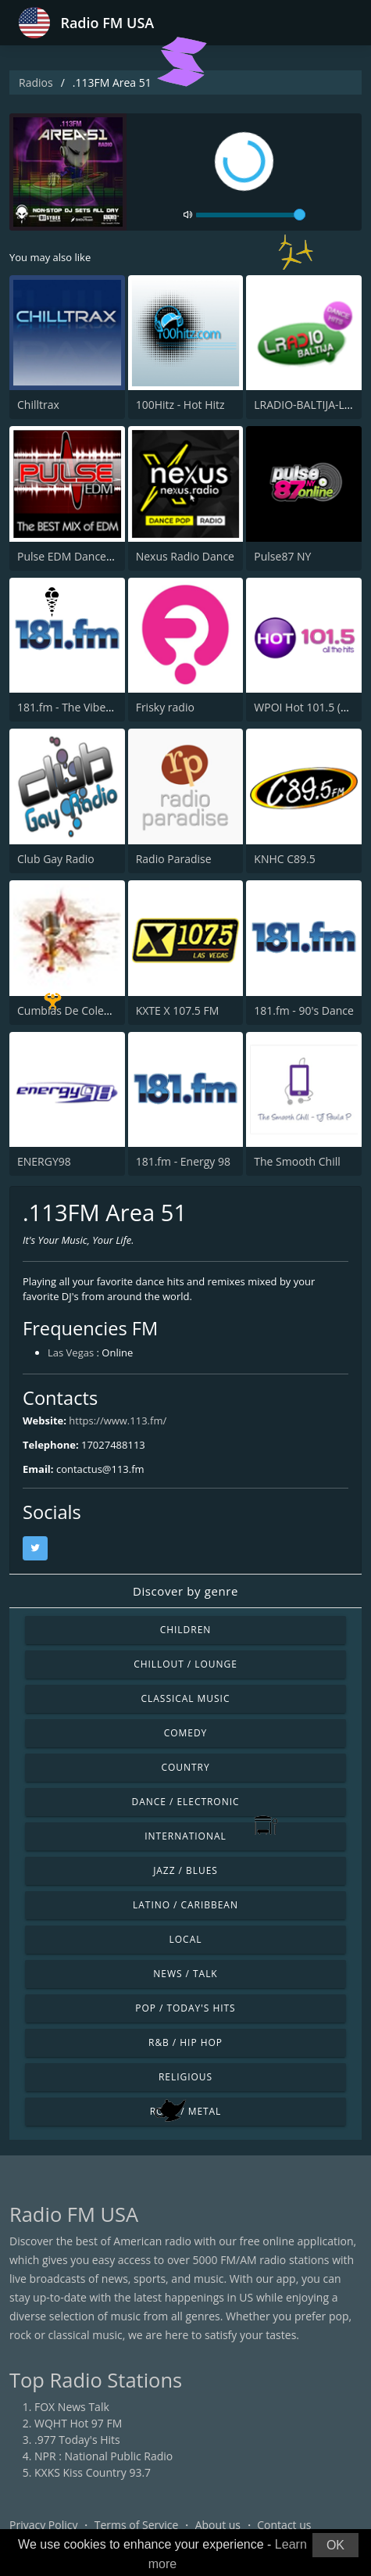  What do you see at coordinates (295, 252) in the screenshot?
I see `deploy caltrops to slow enemies` at bounding box center [295, 252].